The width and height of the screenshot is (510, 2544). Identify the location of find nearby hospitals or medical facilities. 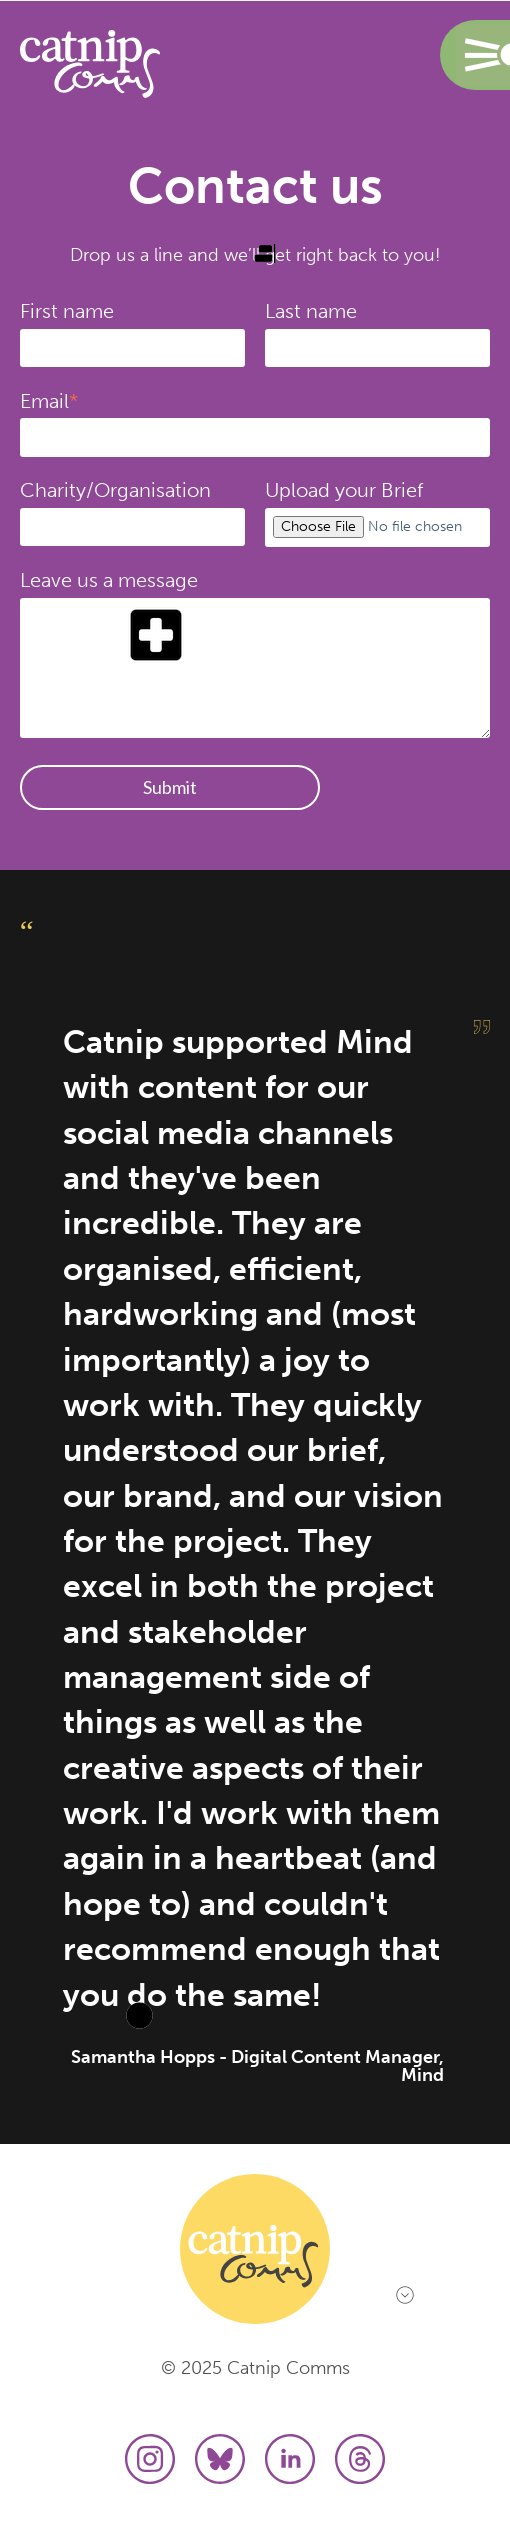
(156, 635).